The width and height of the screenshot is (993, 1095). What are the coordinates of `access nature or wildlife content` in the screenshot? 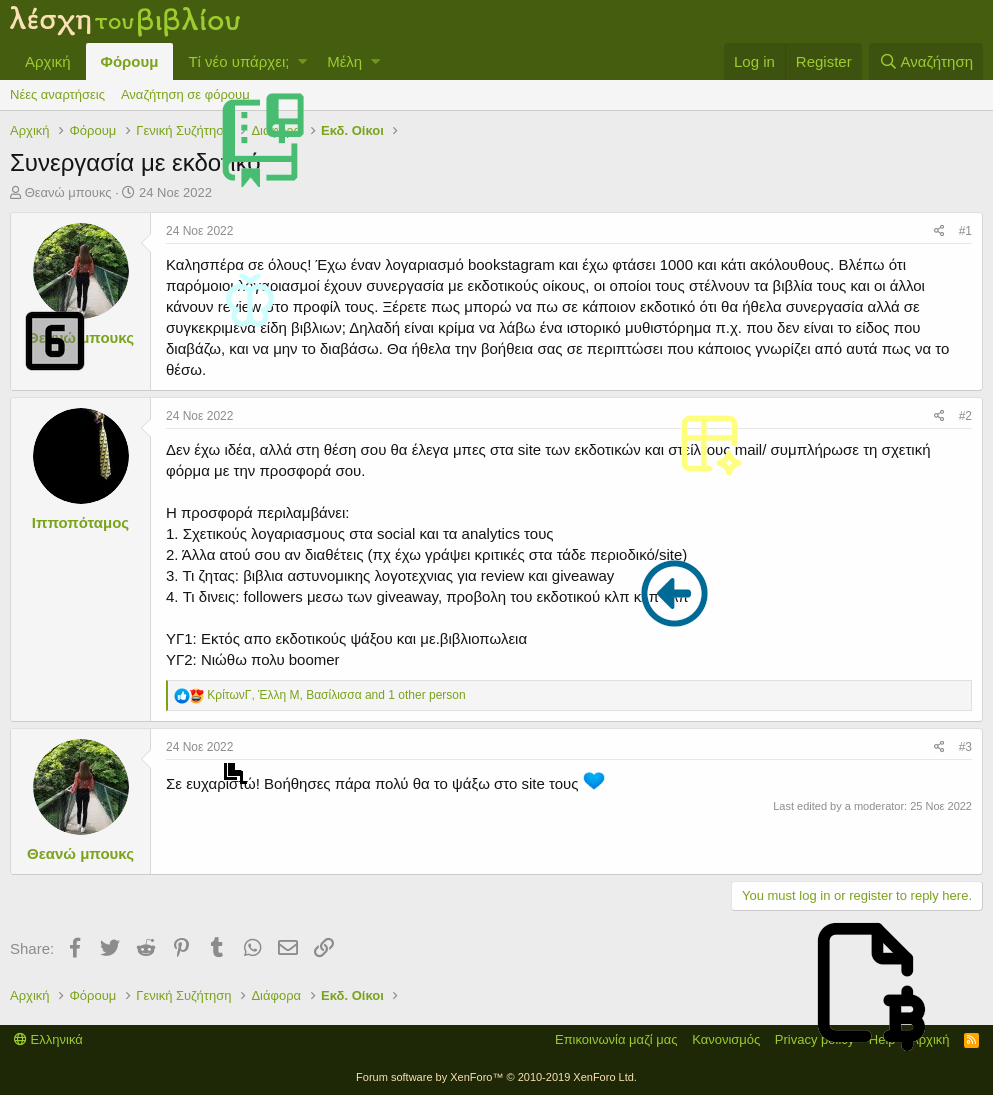 It's located at (250, 300).